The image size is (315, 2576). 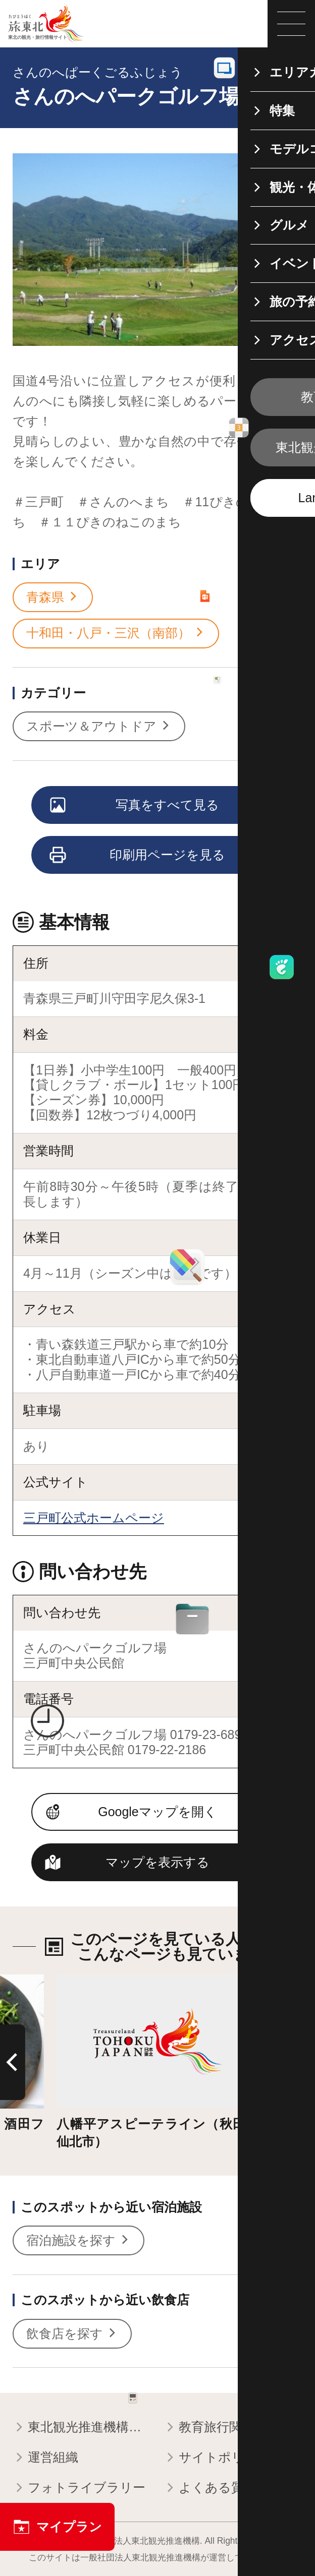 What do you see at coordinates (187, 1267) in the screenshot?
I see `open Gradience app to customize GTK theme colors` at bounding box center [187, 1267].